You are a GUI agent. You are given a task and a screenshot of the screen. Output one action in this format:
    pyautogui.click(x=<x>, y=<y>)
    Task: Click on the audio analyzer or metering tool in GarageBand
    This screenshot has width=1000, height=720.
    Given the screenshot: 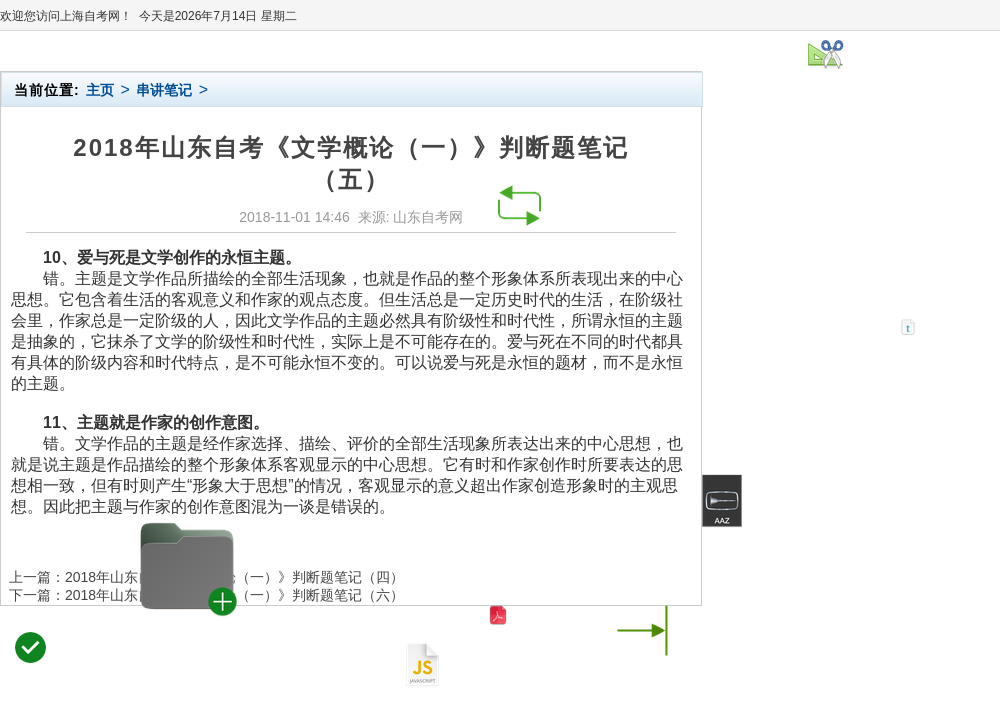 What is the action you would take?
    pyautogui.click(x=722, y=502)
    